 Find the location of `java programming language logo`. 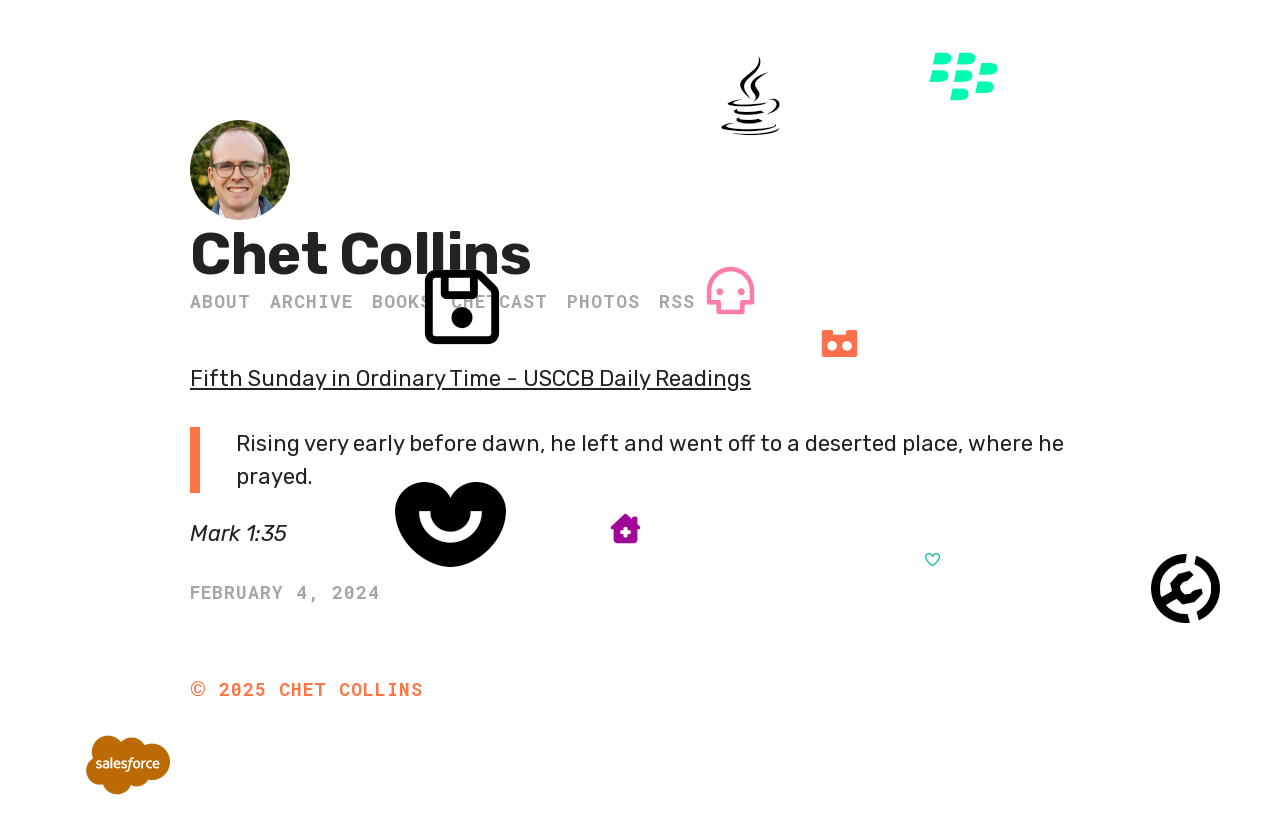

java programming language logo is located at coordinates (750, 95).